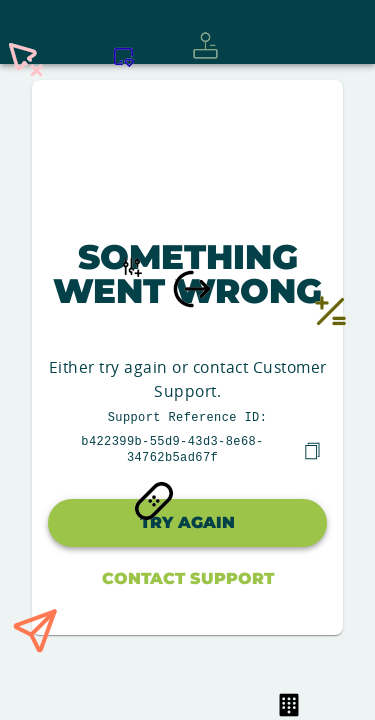  What do you see at coordinates (35, 630) in the screenshot?
I see `send a message` at bounding box center [35, 630].